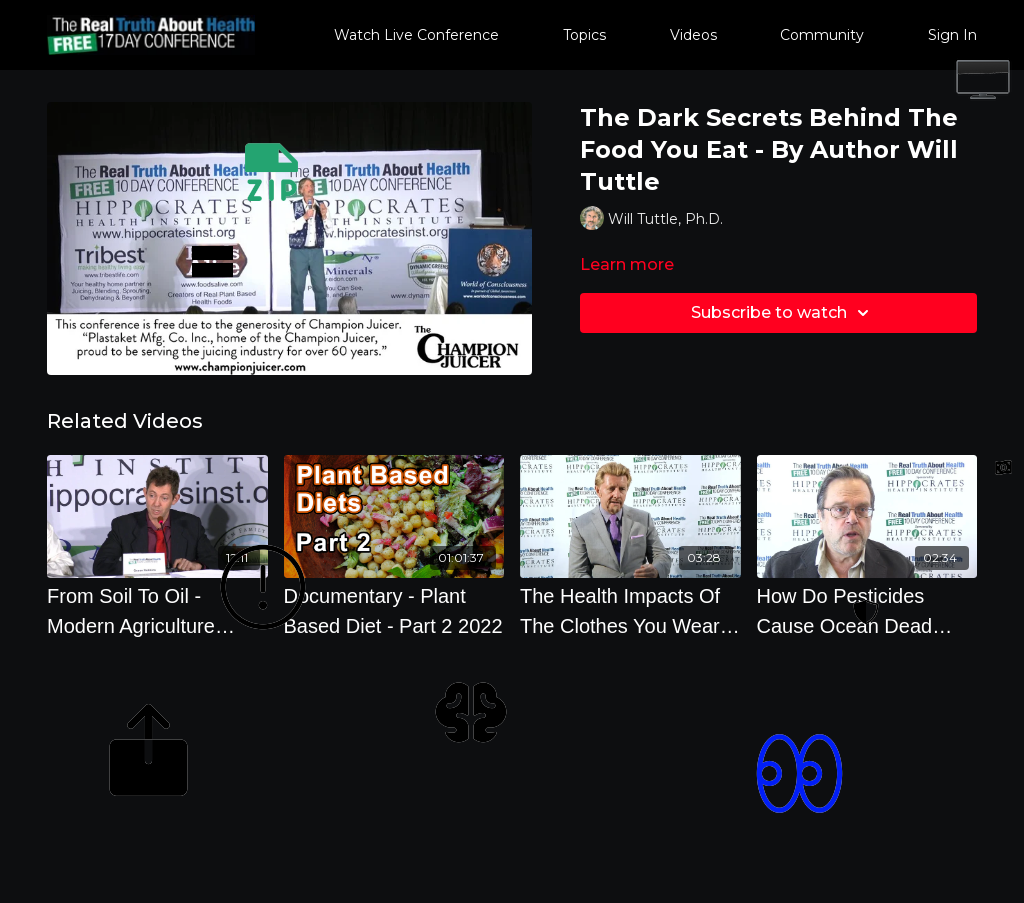 The image size is (1024, 903). What do you see at coordinates (148, 753) in the screenshot?
I see `export or upload a file` at bounding box center [148, 753].